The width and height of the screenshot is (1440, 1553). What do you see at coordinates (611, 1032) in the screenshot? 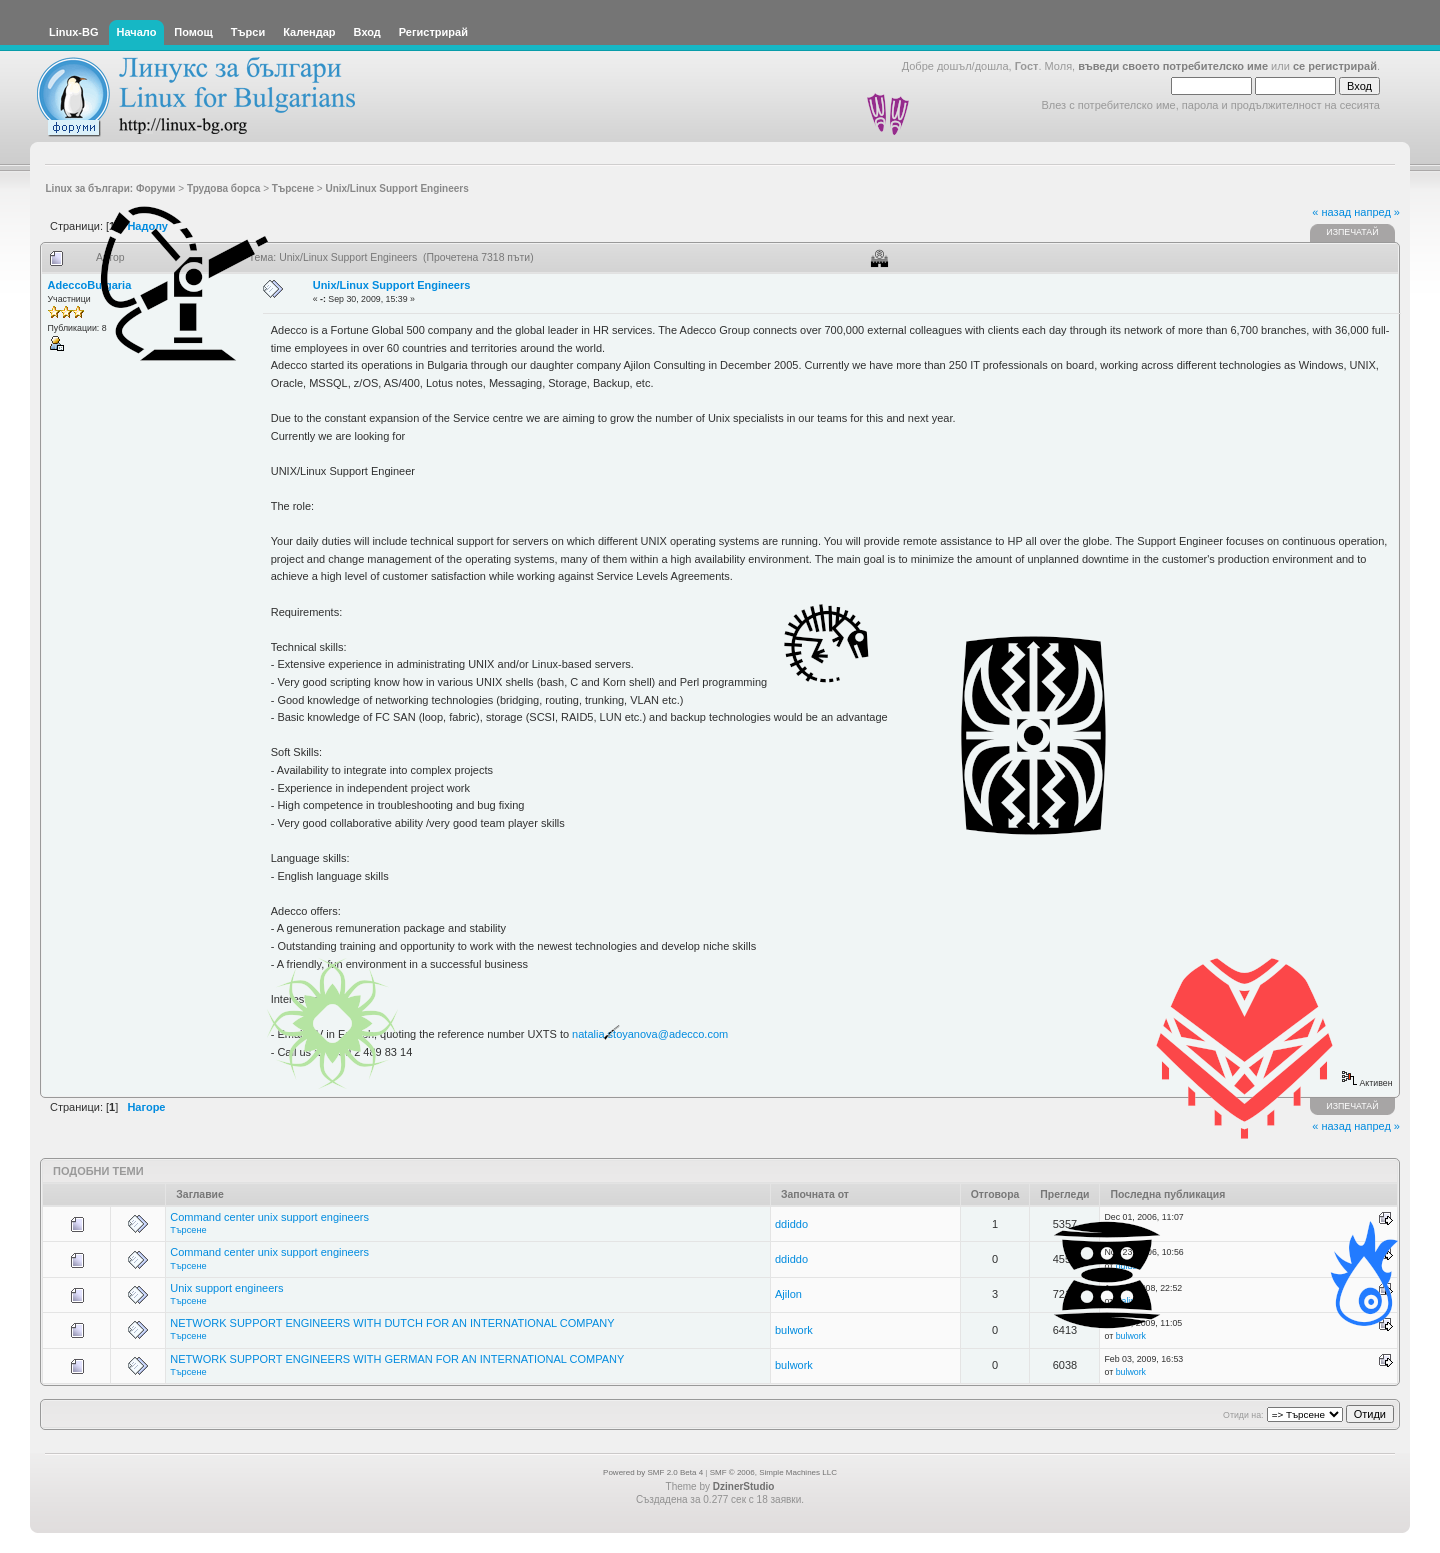
I see `select rifle weapon in game inventory` at bounding box center [611, 1032].